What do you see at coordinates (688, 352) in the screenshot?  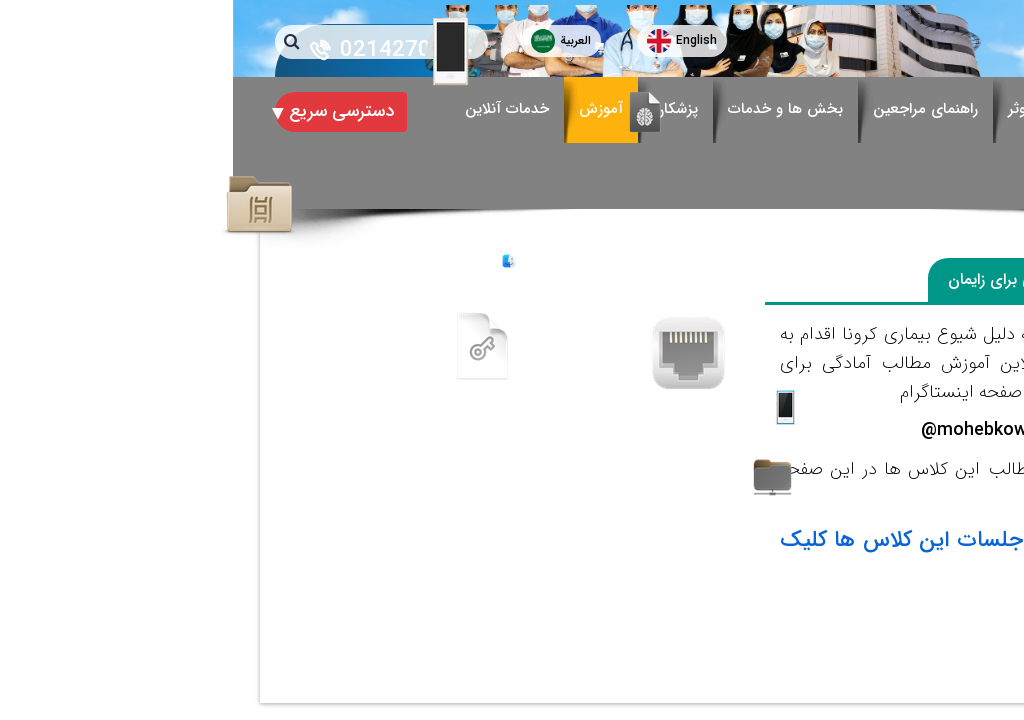 I see `configure audio video bridging network settings` at bounding box center [688, 352].